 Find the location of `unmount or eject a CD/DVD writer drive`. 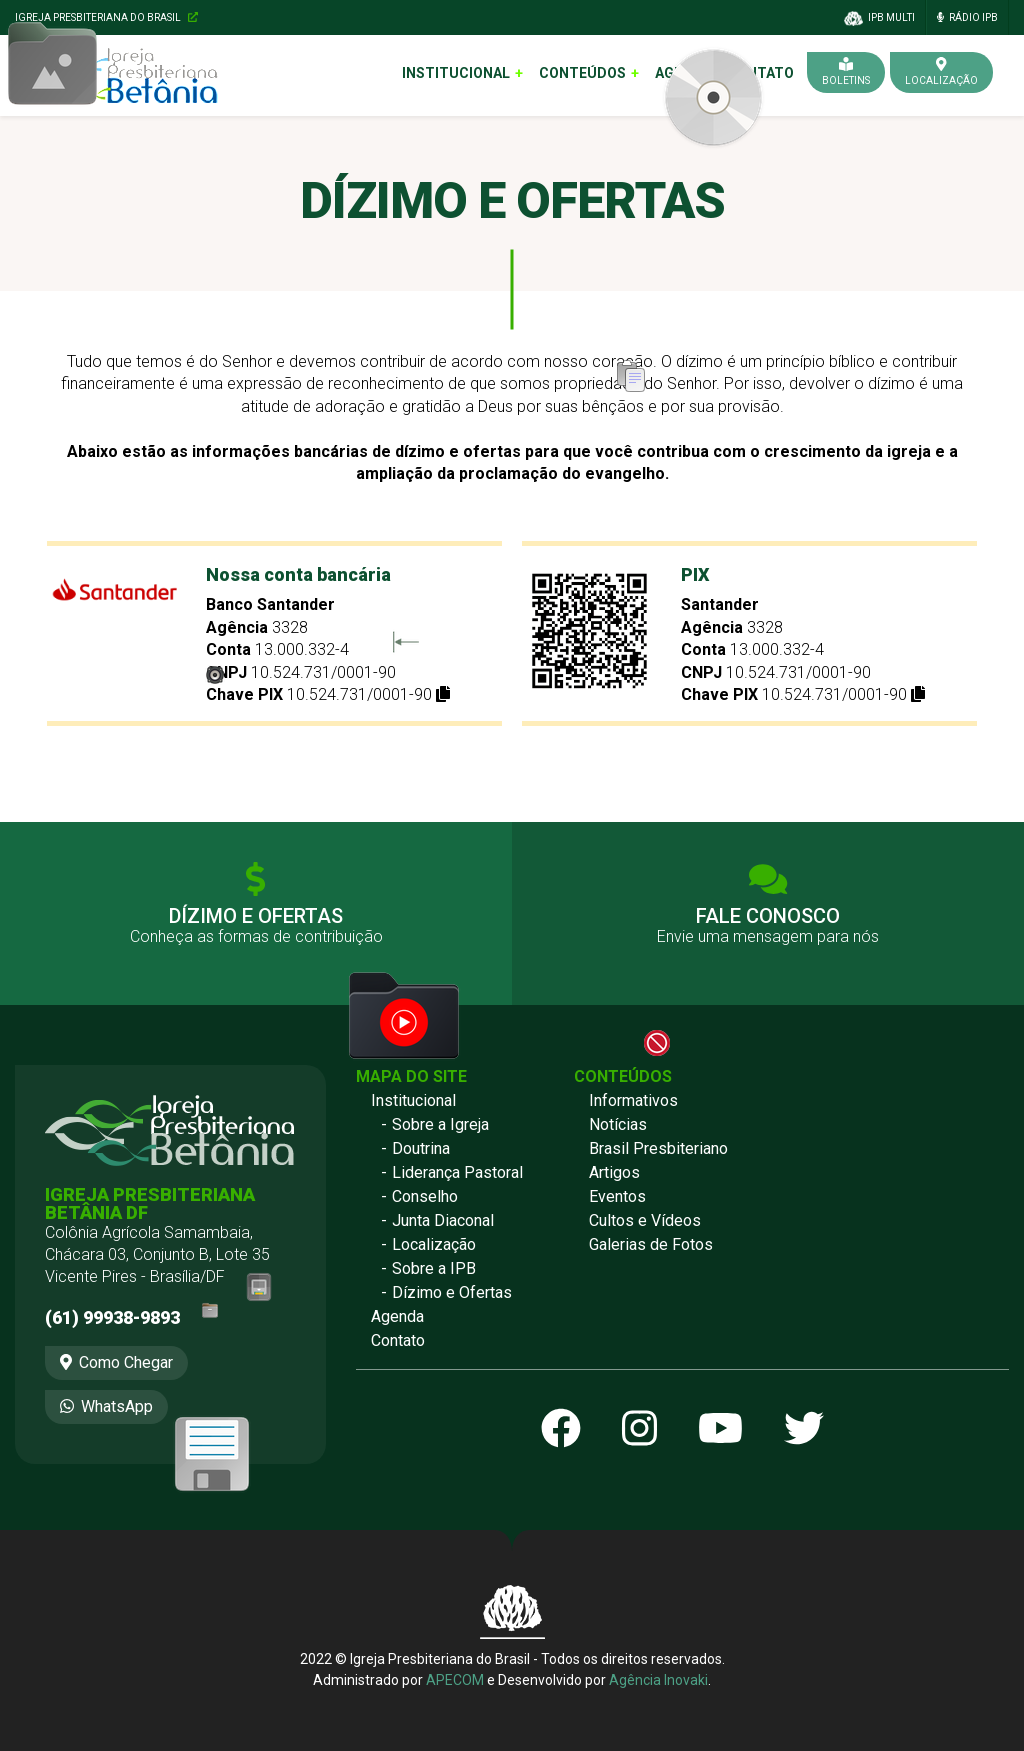

unmount or eject a CD/DVD writer drive is located at coordinates (713, 97).